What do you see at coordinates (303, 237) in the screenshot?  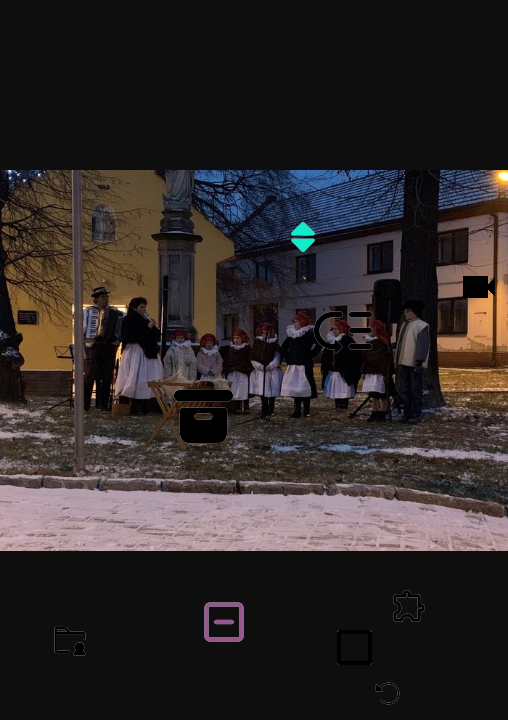 I see `expand or collapse a dropdown menu` at bounding box center [303, 237].